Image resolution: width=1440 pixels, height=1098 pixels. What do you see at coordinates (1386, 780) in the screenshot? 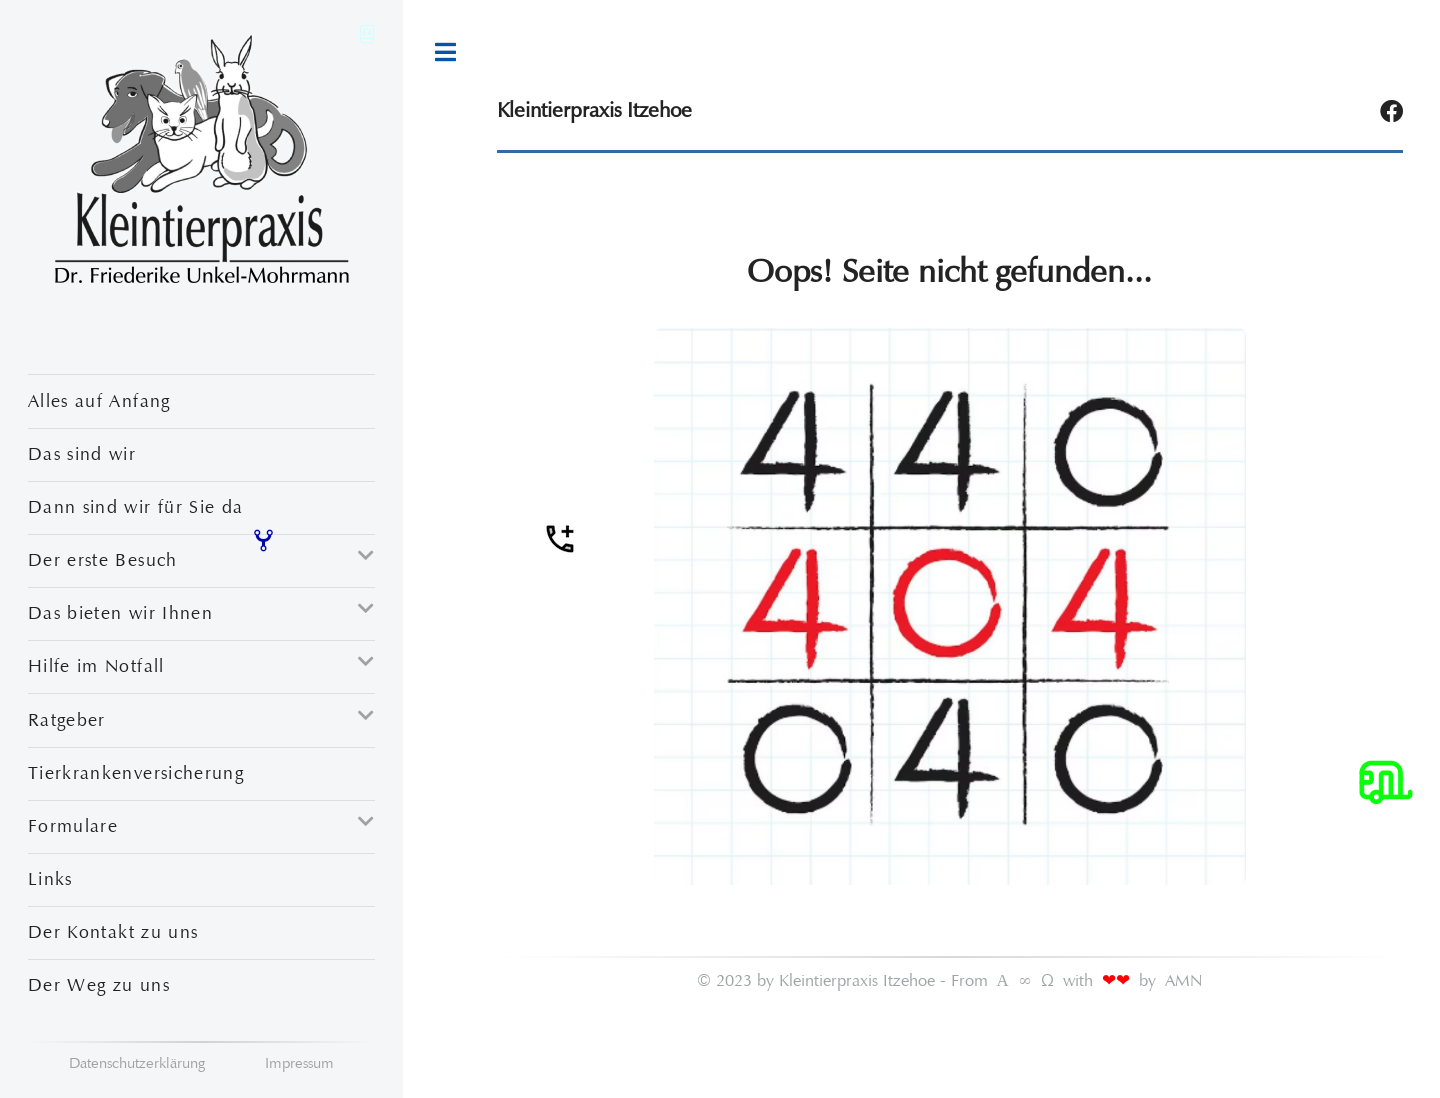
I see `select caravan or RV accommodation` at bounding box center [1386, 780].